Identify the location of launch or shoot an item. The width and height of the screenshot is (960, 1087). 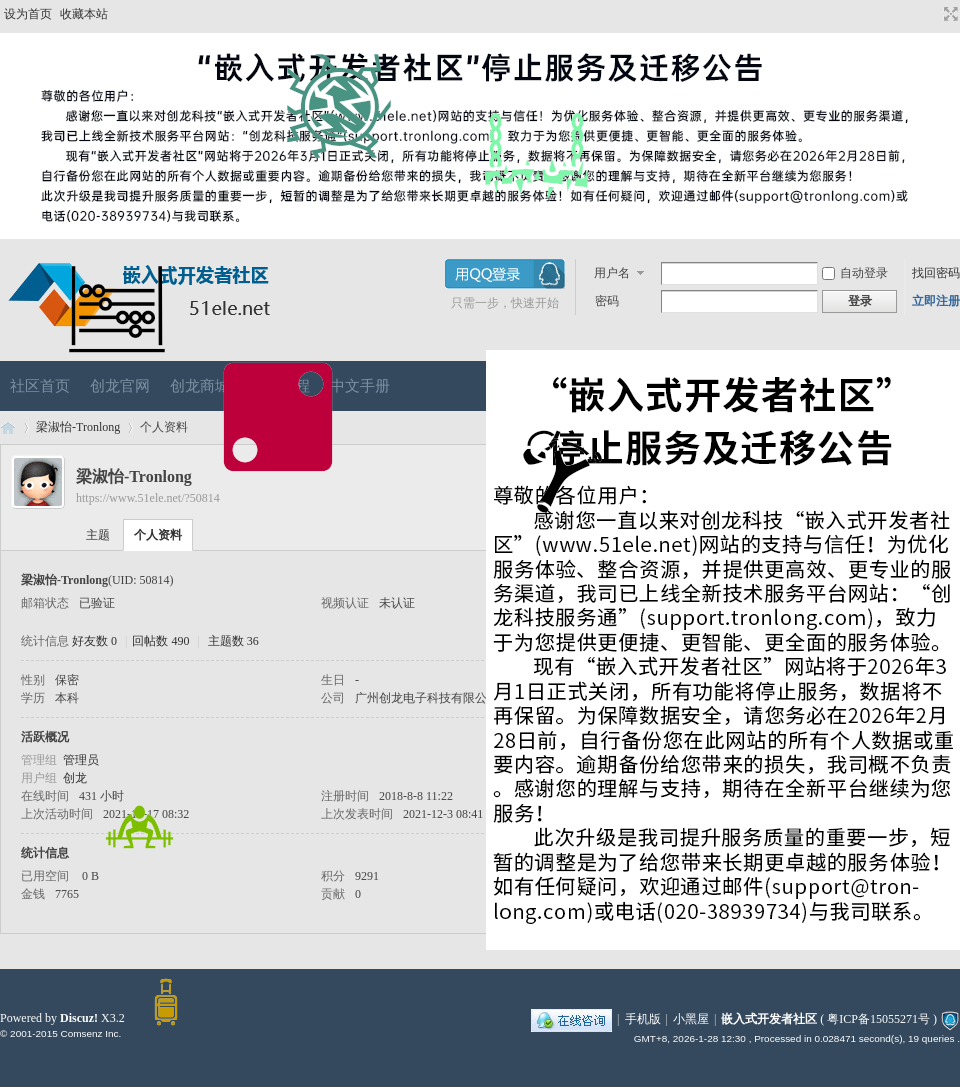
(561, 472).